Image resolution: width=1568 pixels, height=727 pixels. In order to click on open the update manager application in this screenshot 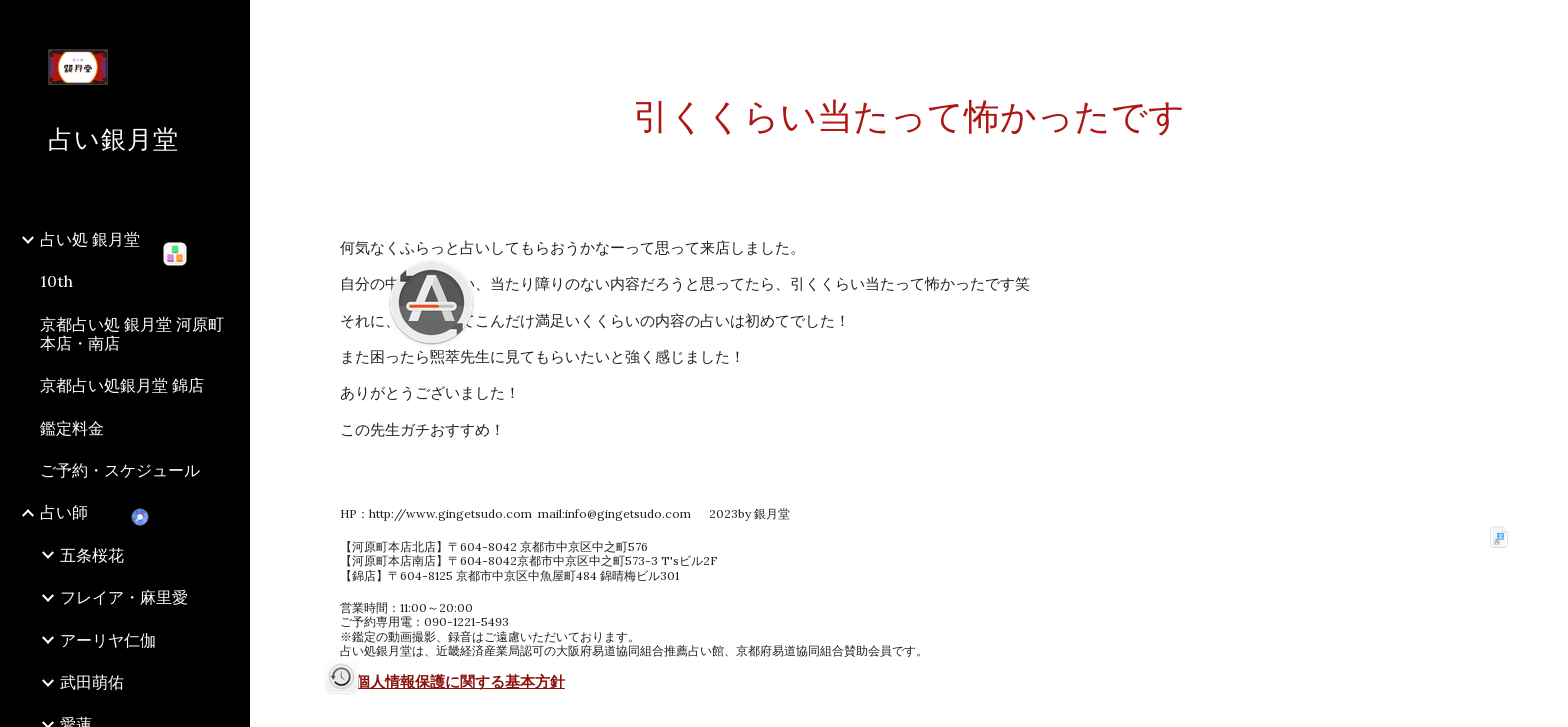, I will do `click(431, 302)`.